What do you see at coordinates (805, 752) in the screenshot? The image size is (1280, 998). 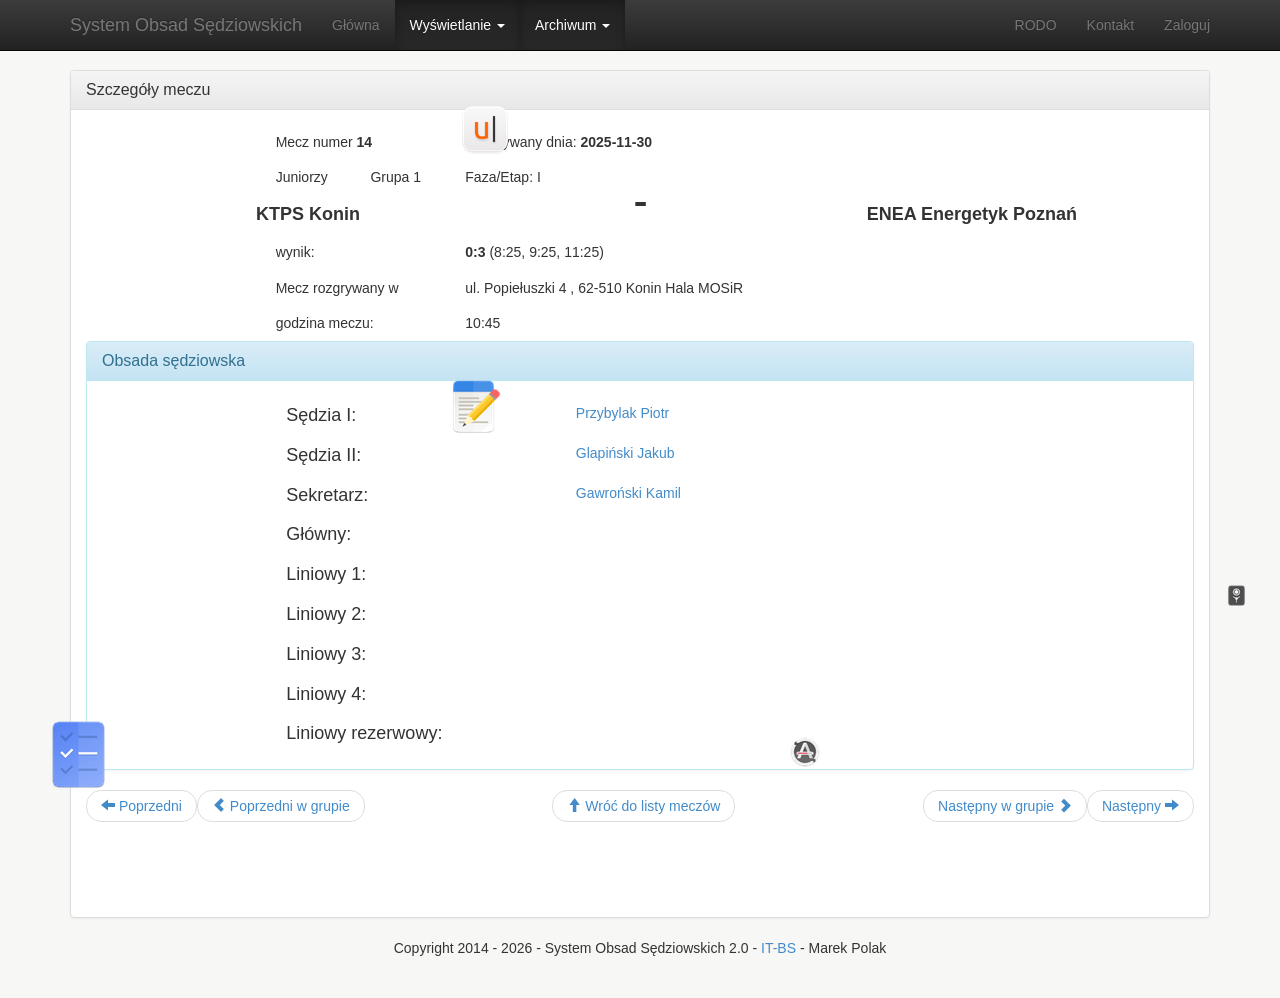 I see `check for available software updates` at bounding box center [805, 752].